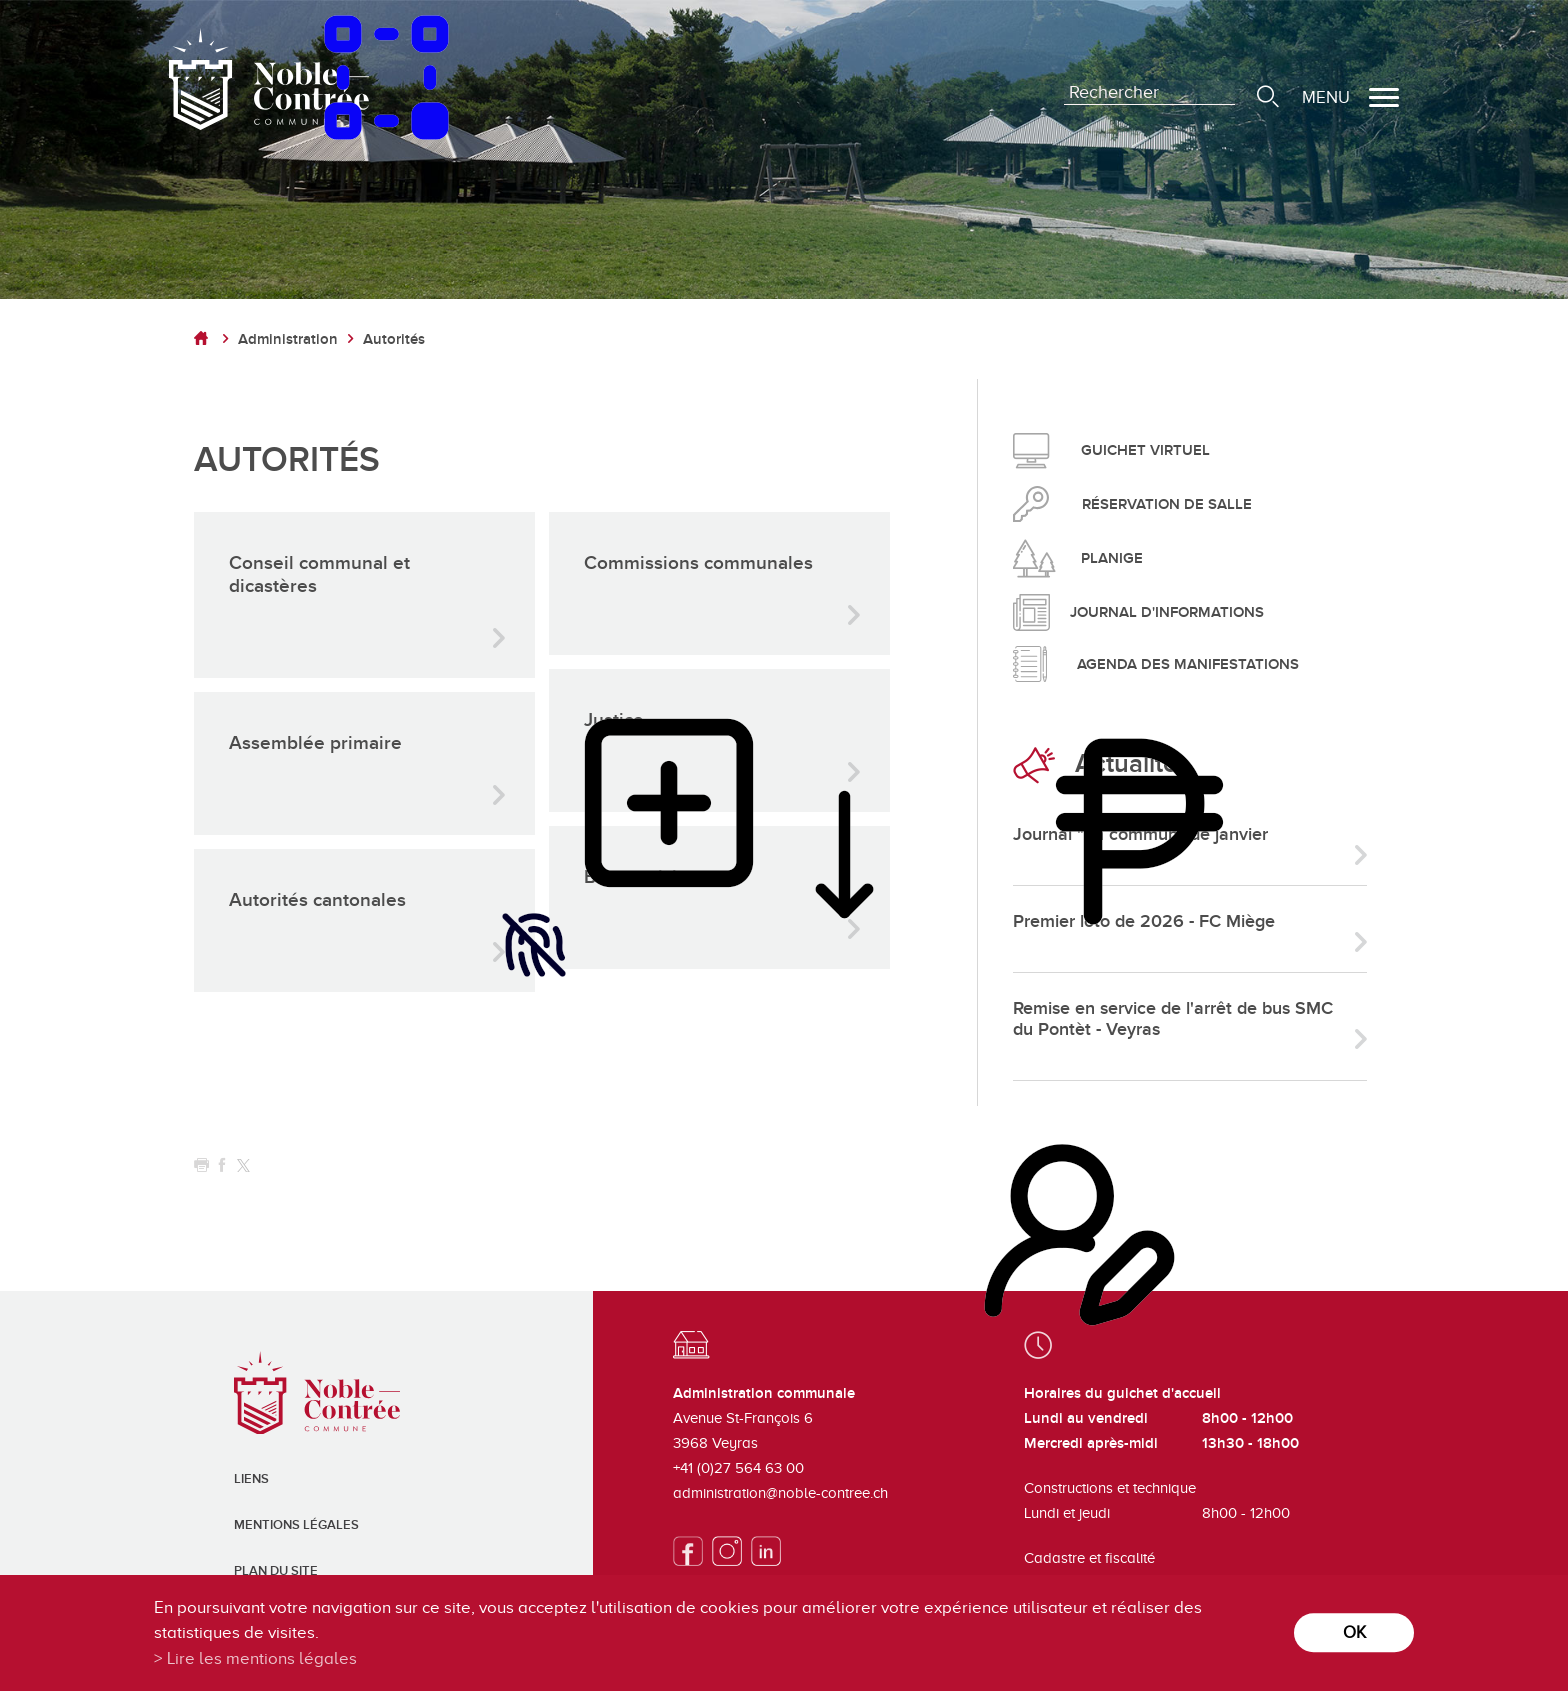 This screenshot has width=1568, height=1691. What do you see at coordinates (844, 854) in the screenshot?
I see `move item down in a list` at bounding box center [844, 854].